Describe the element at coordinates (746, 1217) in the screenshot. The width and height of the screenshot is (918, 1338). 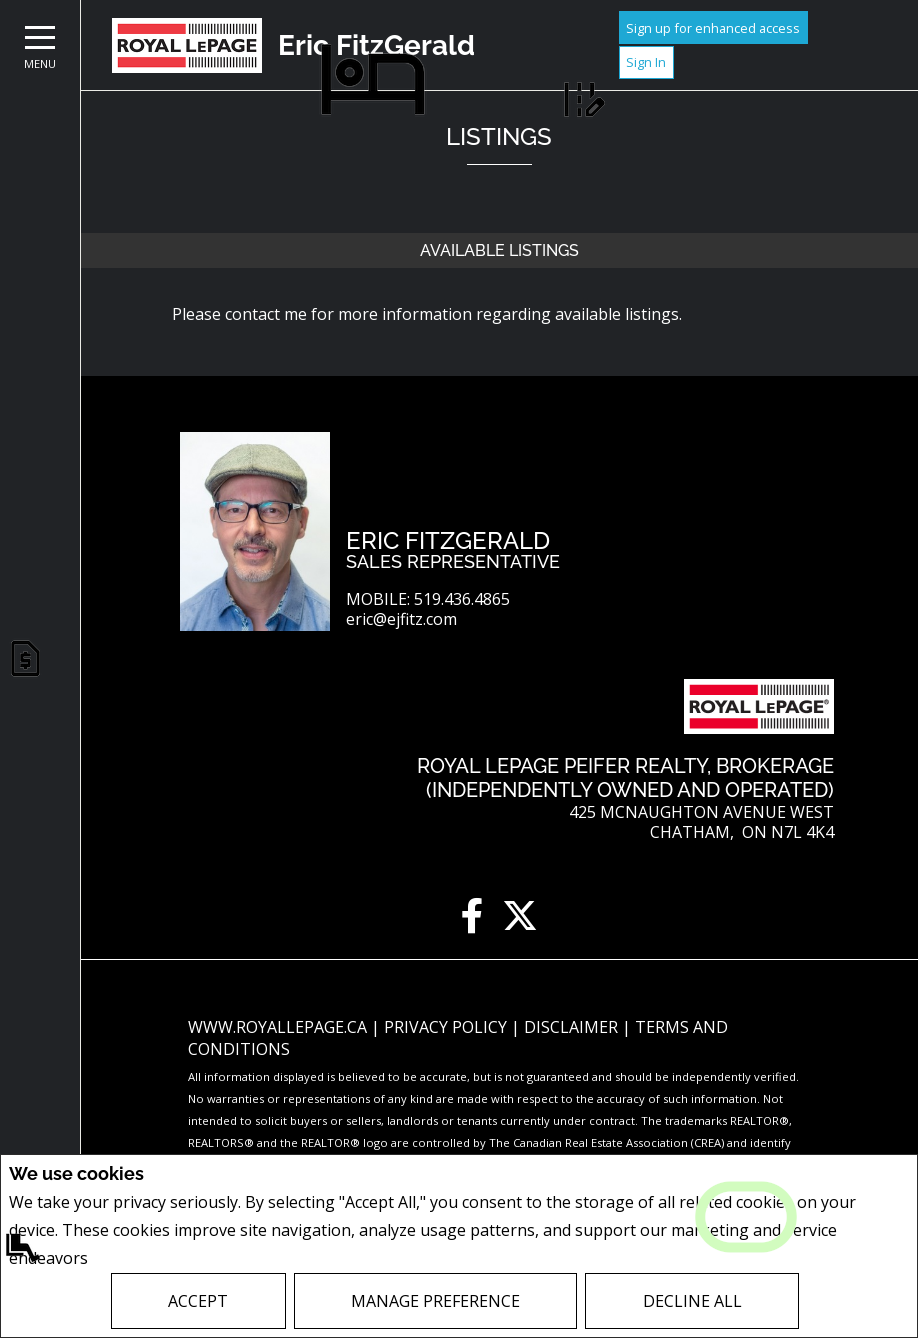
I see `medication or pill tracker` at that location.